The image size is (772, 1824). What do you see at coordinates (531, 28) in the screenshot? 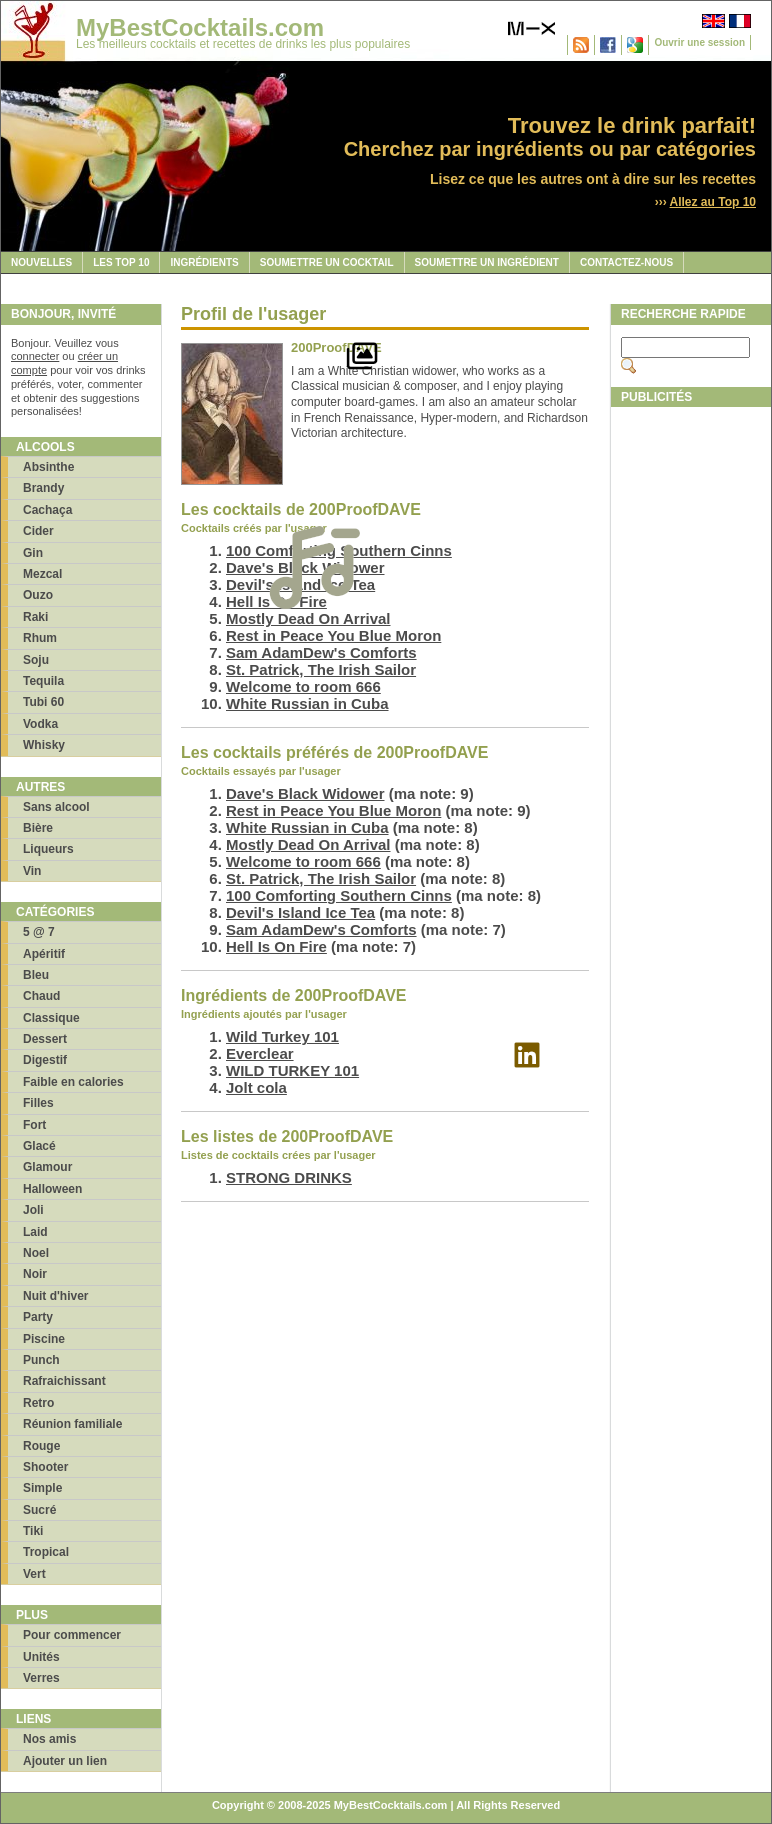
I see `open mixcloud app or website` at bounding box center [531, 28].